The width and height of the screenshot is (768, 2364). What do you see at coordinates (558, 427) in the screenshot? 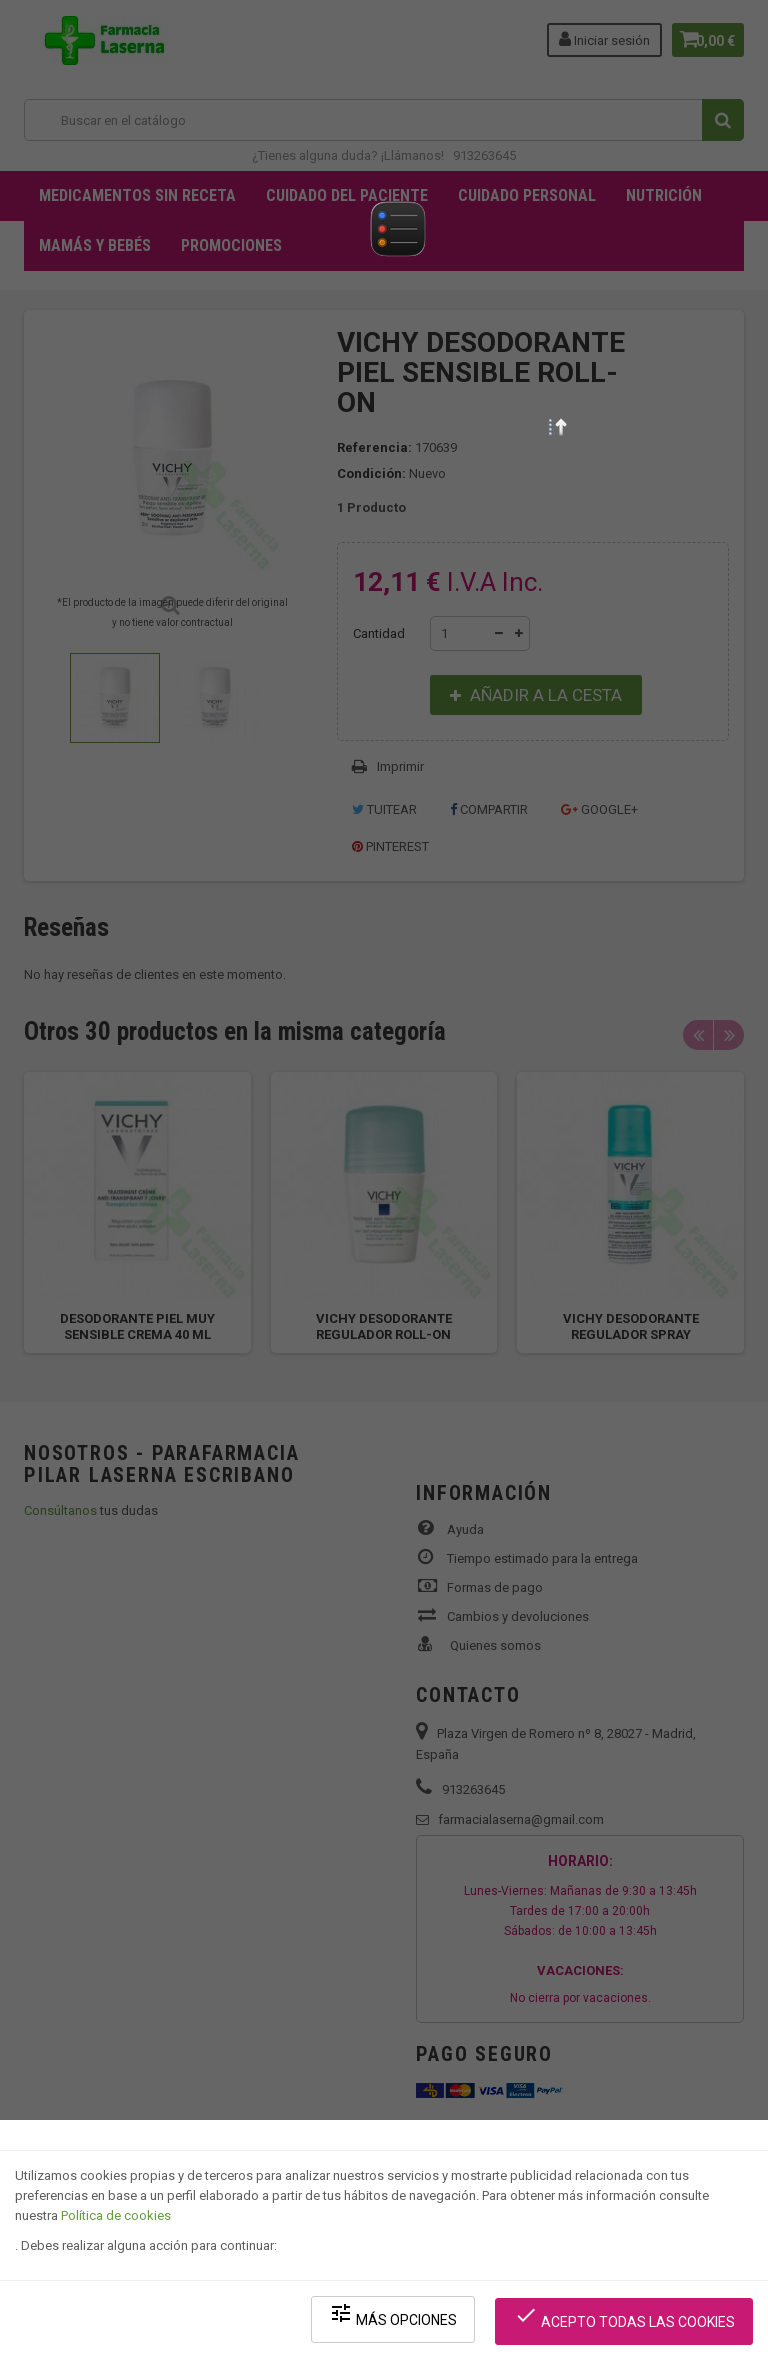
I see `sort items in descending order` at bounding box center [558, 427].